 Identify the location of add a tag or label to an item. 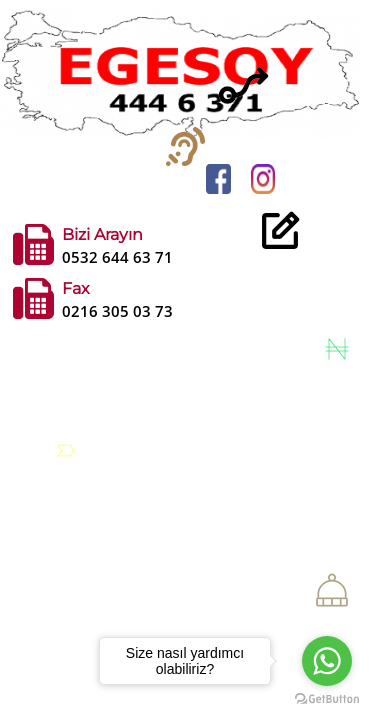
(65, 450).